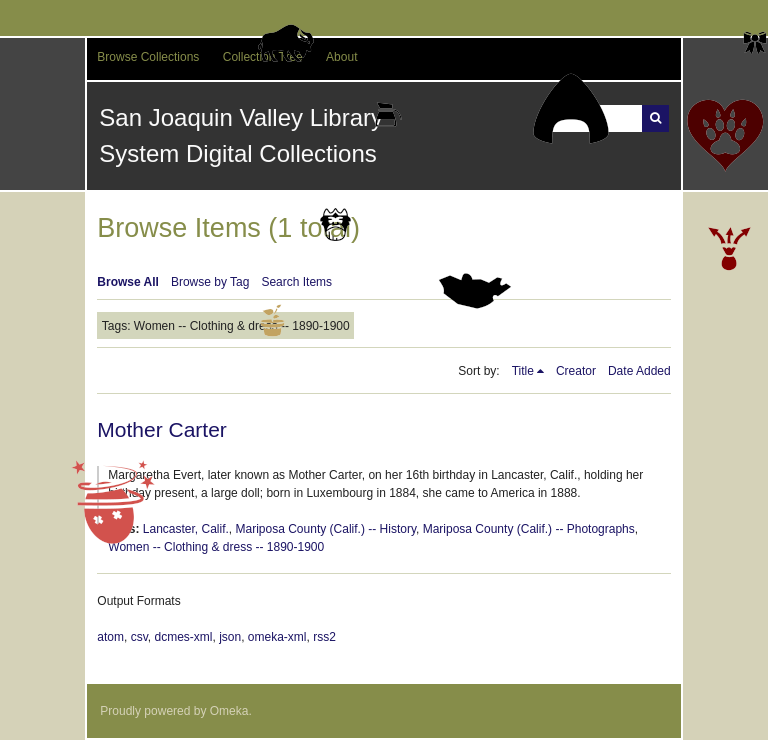 This screenshot has width=768, height=740. What do you see at coordinates (571, 106) in the screenshot?
I see `onigiri or rice ball food item` at bounding box center [571, 106].